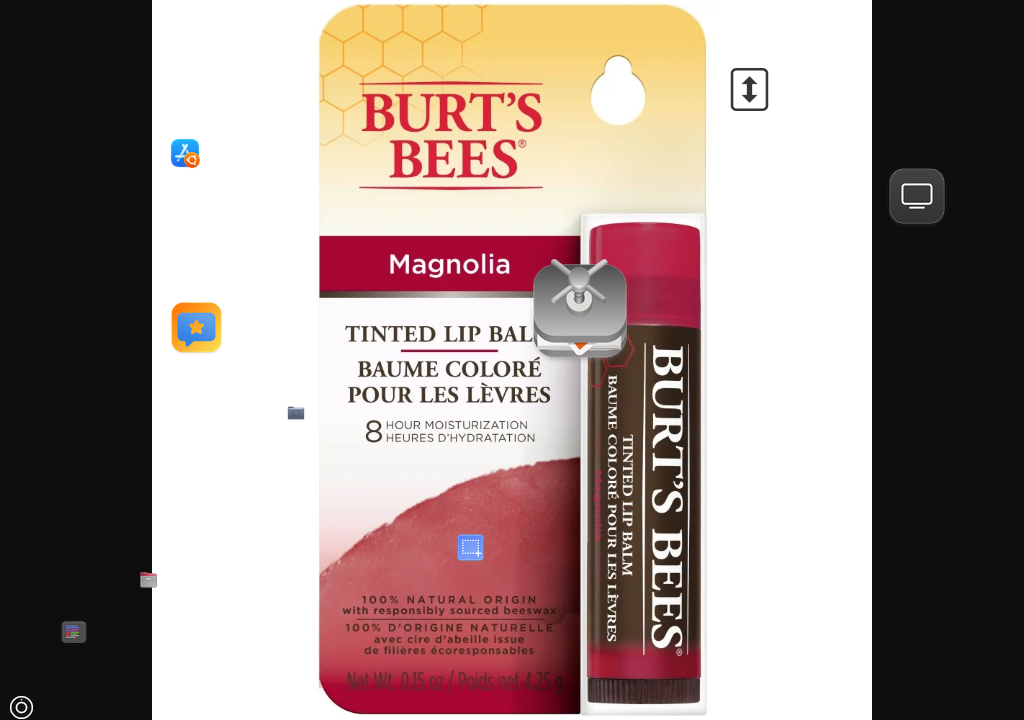 The width and height of the screenshot is (1024, 720). What do you see at coordinates (148, 579) in the screenshot?
I see `open the file manager application` at bounding box center [148, 579].